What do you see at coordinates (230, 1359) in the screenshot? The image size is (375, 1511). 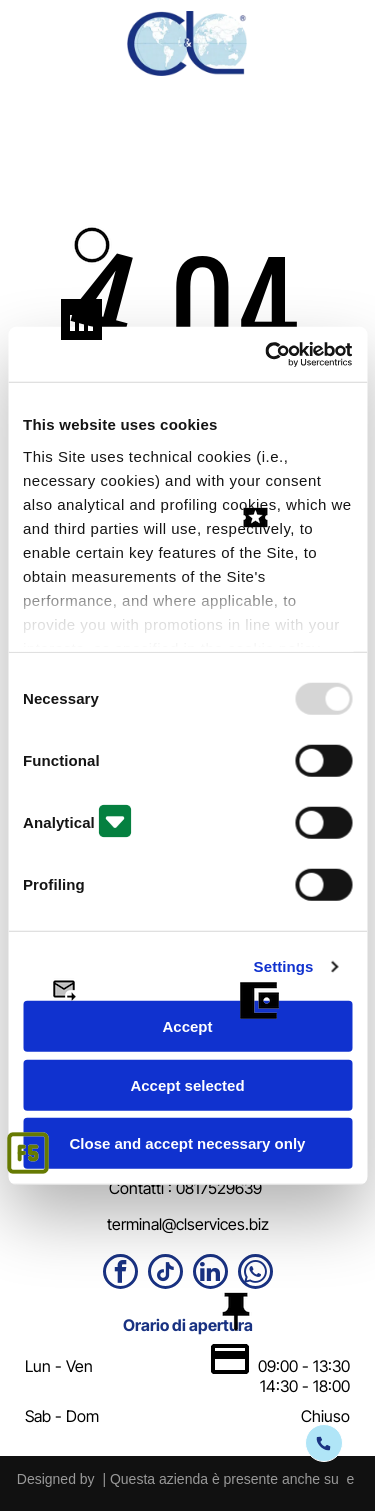 I see `access payment methods` at bounding box center [230, 1359].